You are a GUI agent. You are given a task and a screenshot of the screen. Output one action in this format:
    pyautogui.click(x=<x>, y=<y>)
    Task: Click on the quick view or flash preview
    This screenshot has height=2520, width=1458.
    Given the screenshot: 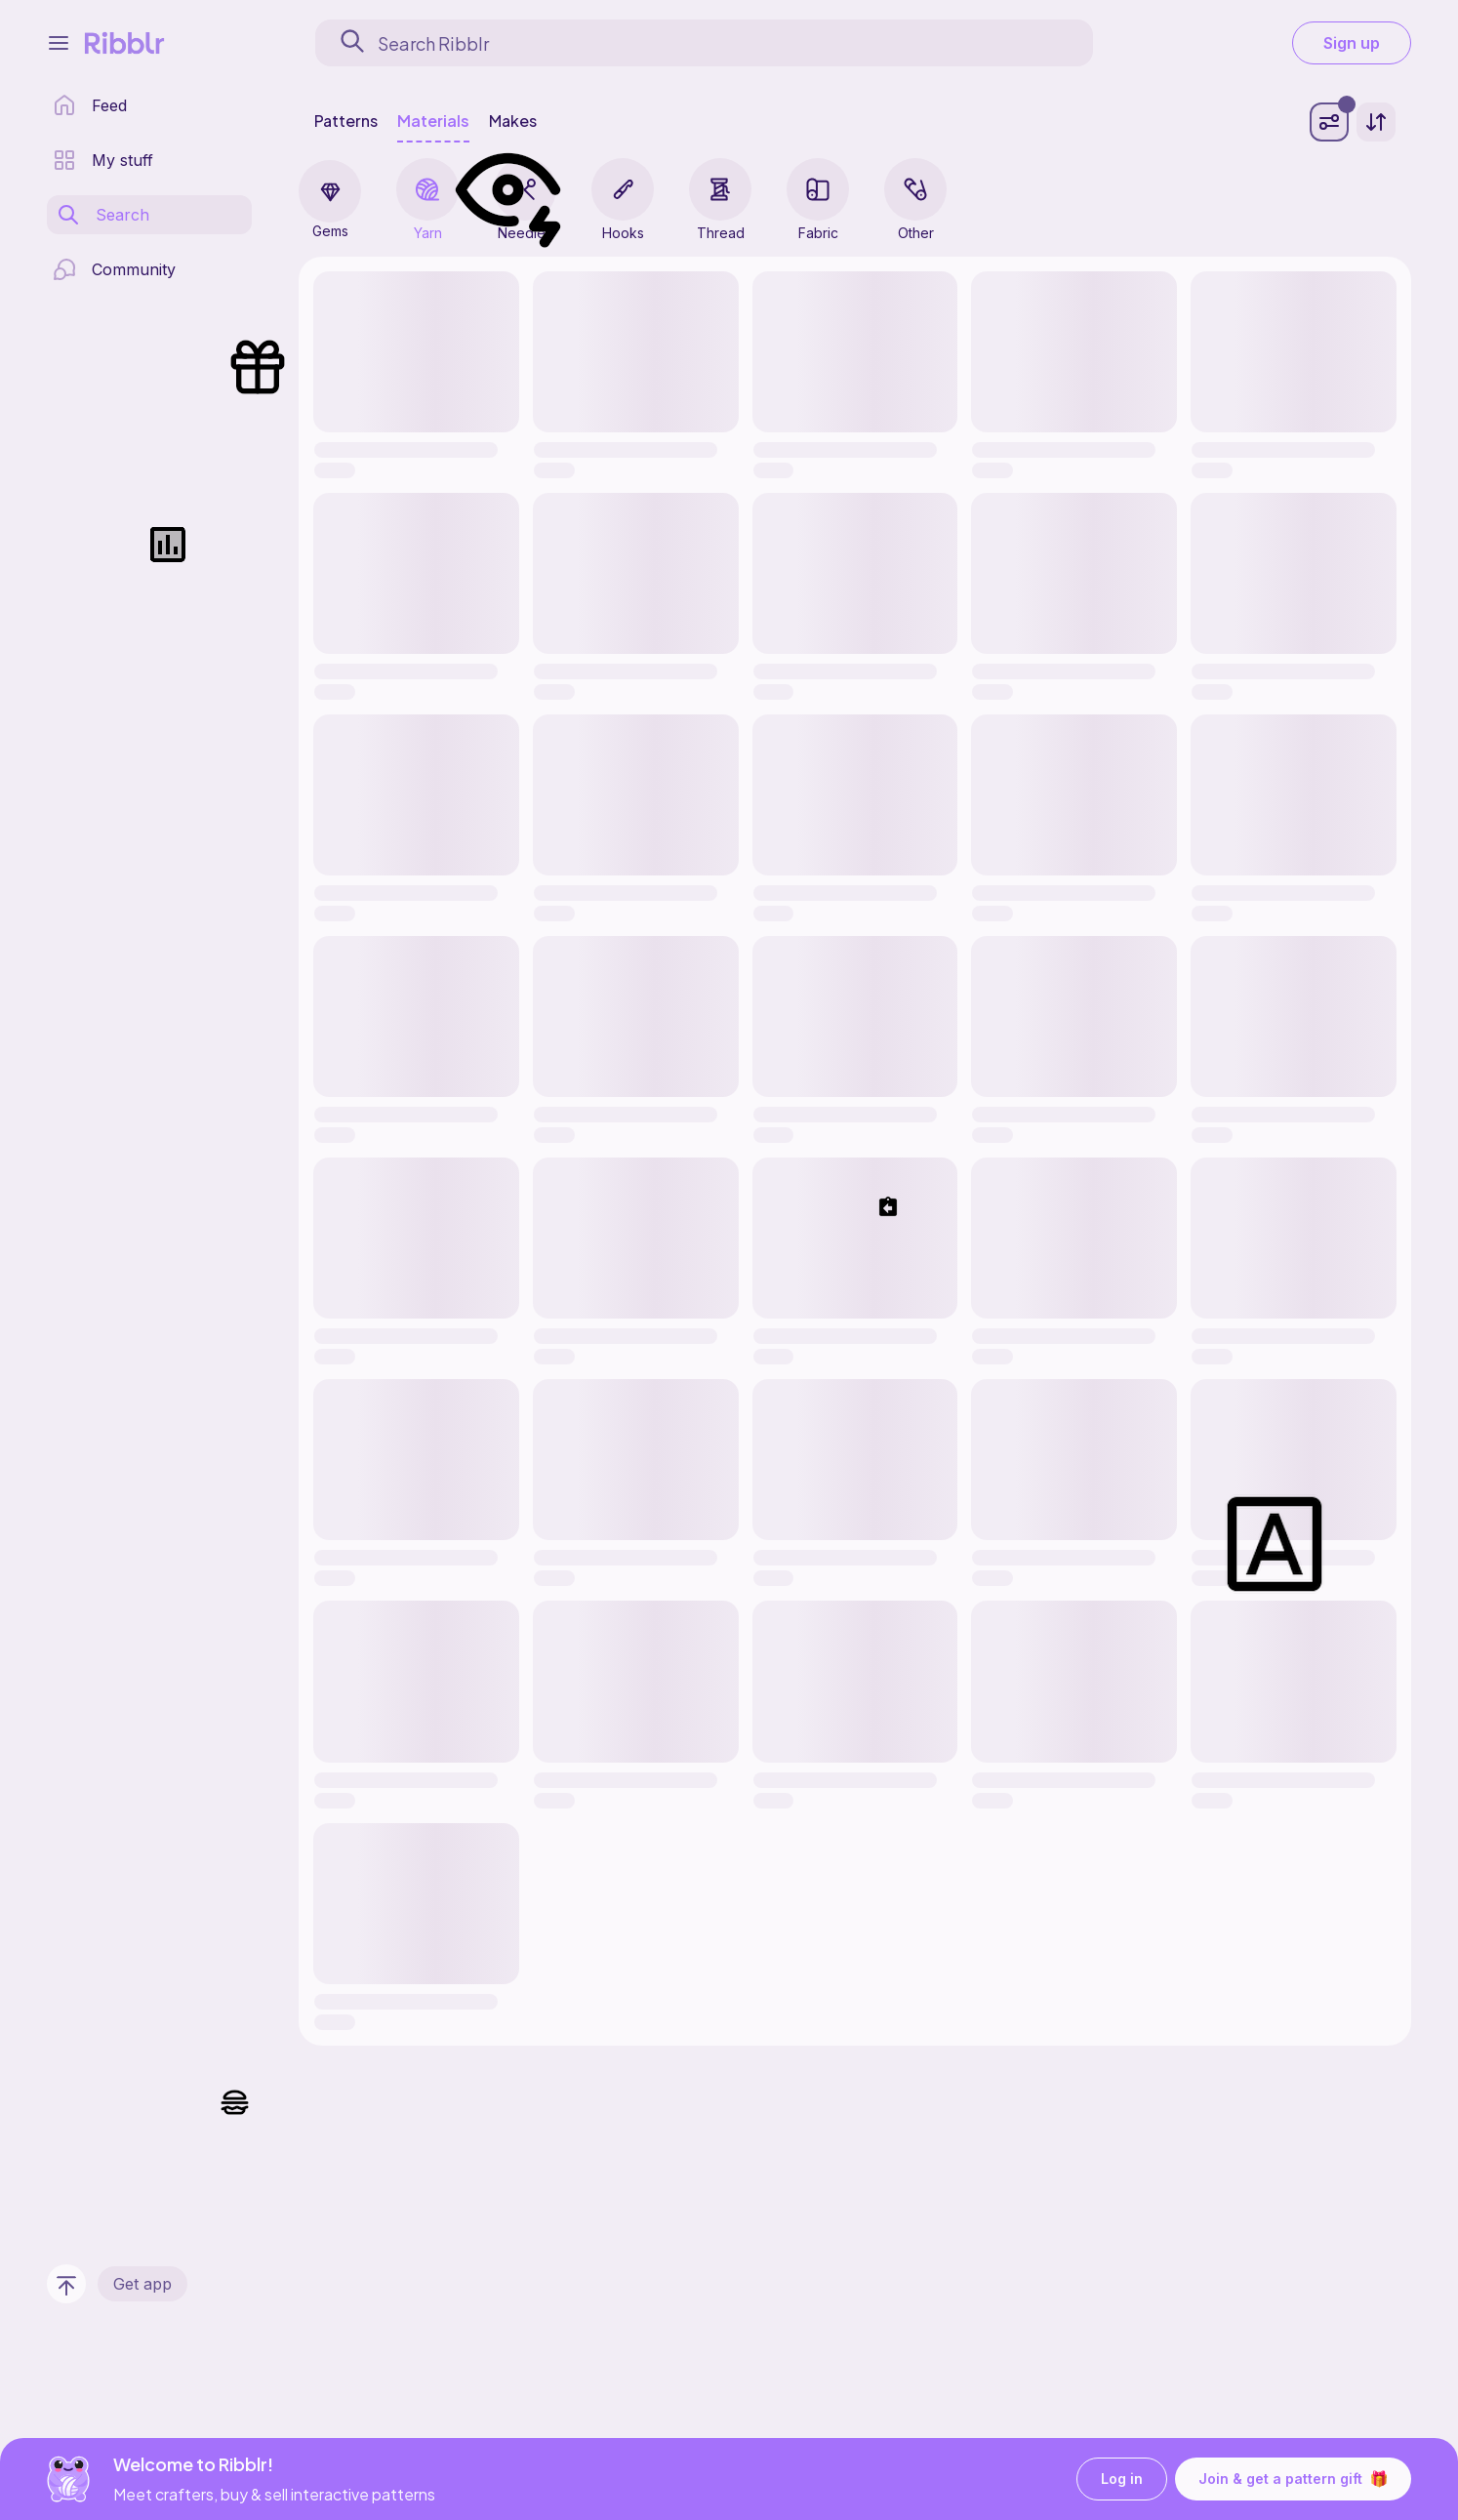 What is the action you would take?
    pyautogui.click(x=507, y=189)
    